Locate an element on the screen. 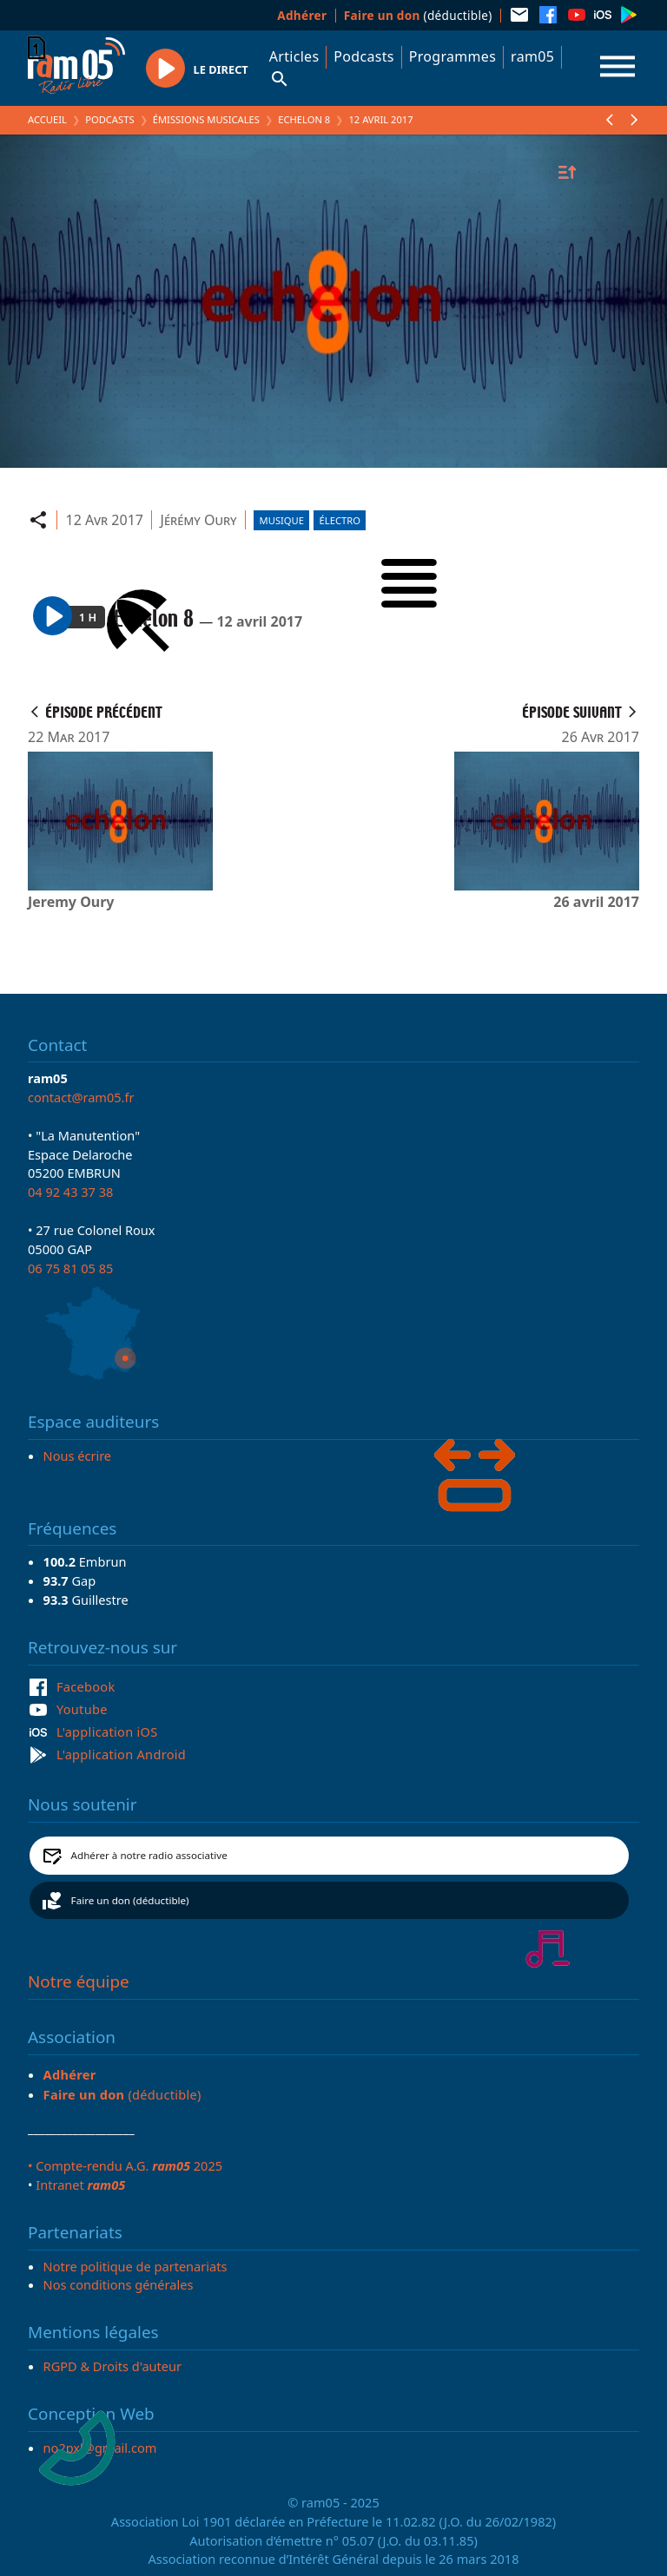  remove a song from playlist is located at coordinates (546, 1948).